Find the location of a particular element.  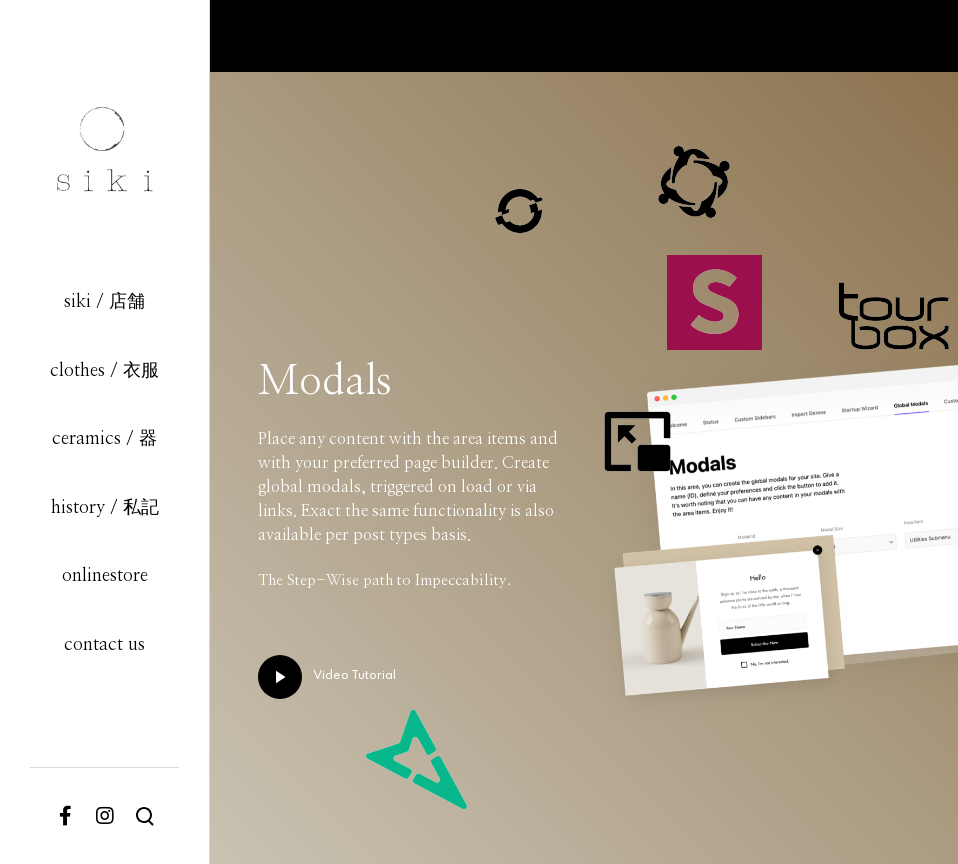

tourbox brand logo is located at coordinates (894, 316).